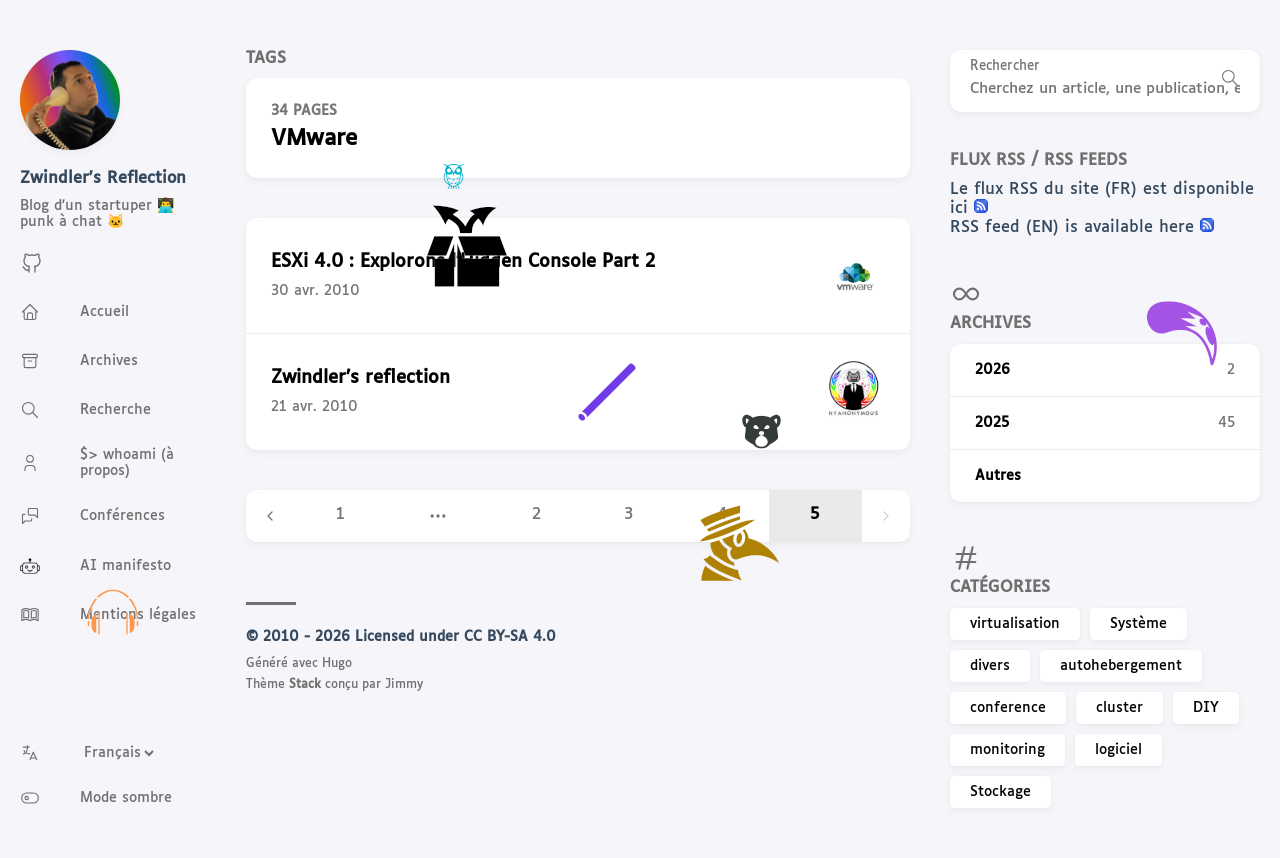 The image size is (1280, 858). Describe the element at coordinates (113, 612) in the screenshot. I see `listen to audio or music` at that location.